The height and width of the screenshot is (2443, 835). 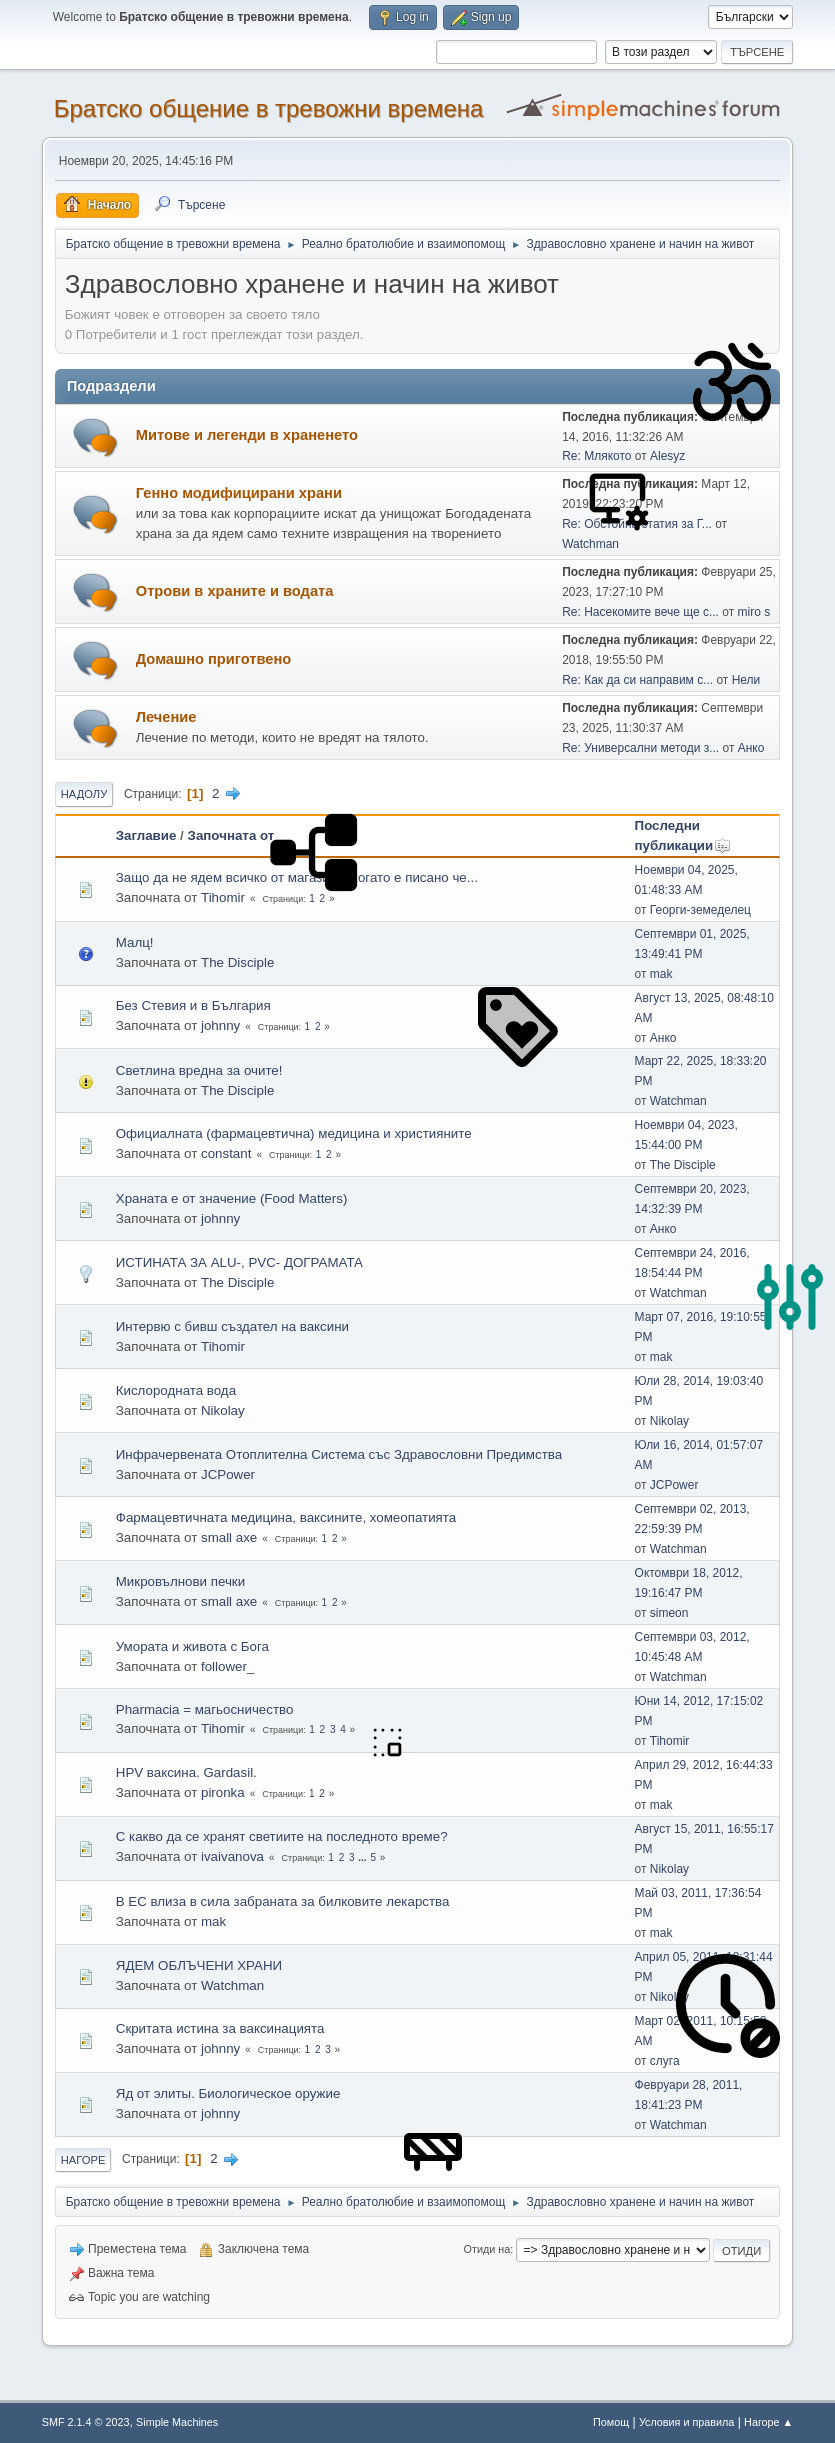 I want to click on view hierarchical organization or folder structure, so click(x=318, y=852).